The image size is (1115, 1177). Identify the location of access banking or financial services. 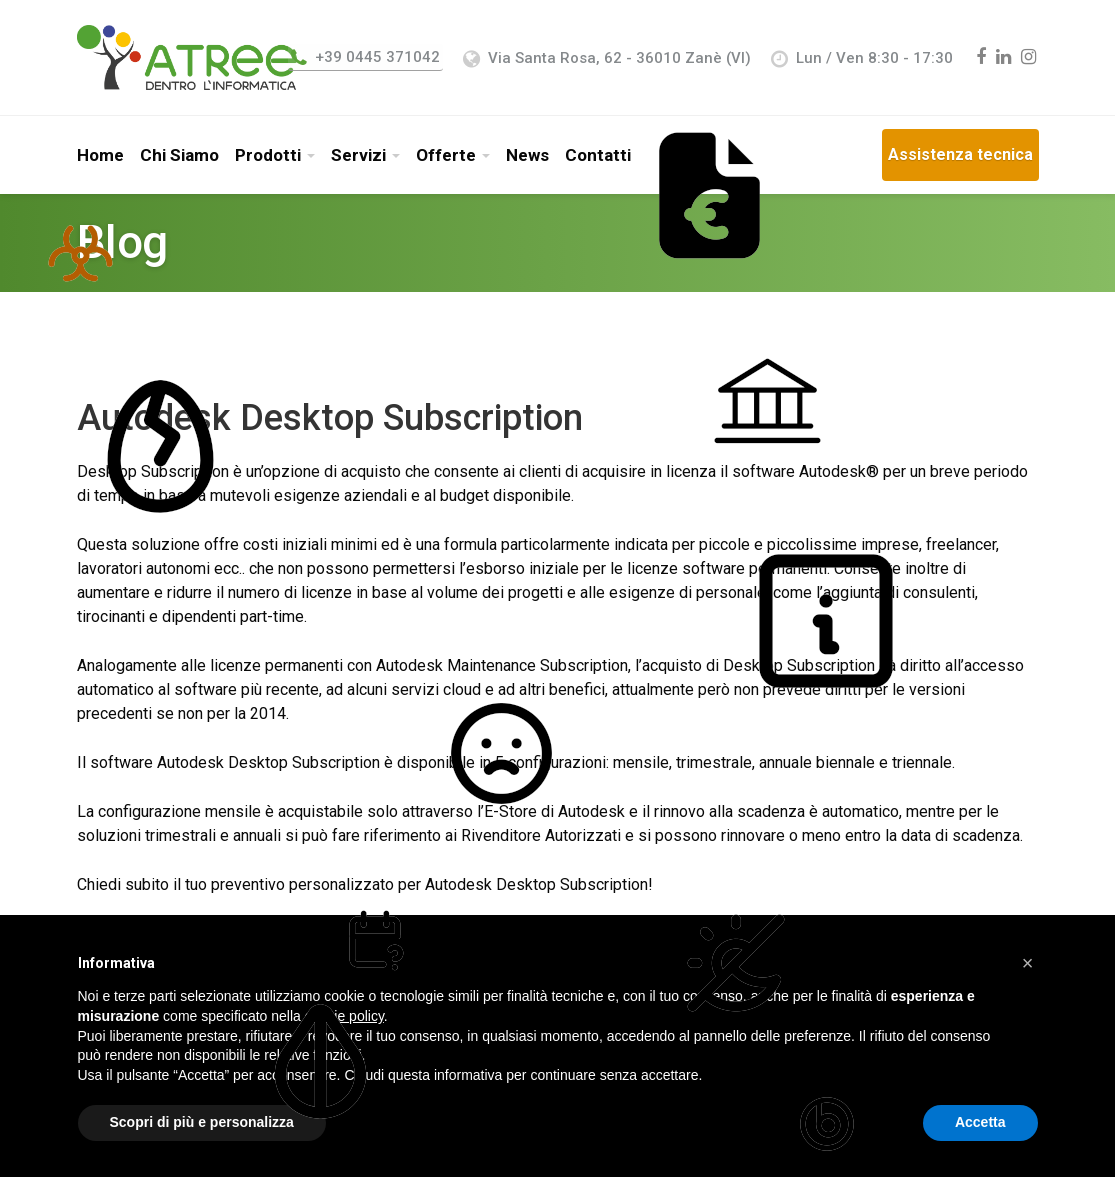
(767, 404).